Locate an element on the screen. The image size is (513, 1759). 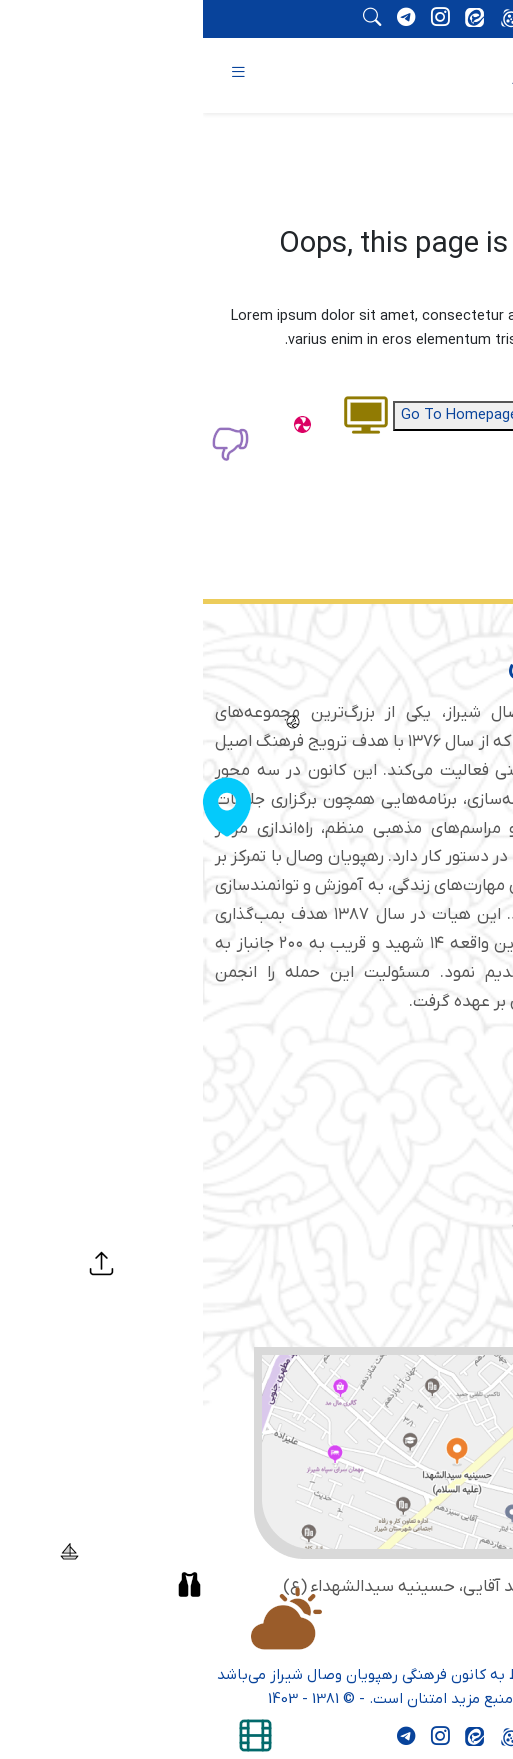
switch to asia-australia region is located at coordinates (293, 722).